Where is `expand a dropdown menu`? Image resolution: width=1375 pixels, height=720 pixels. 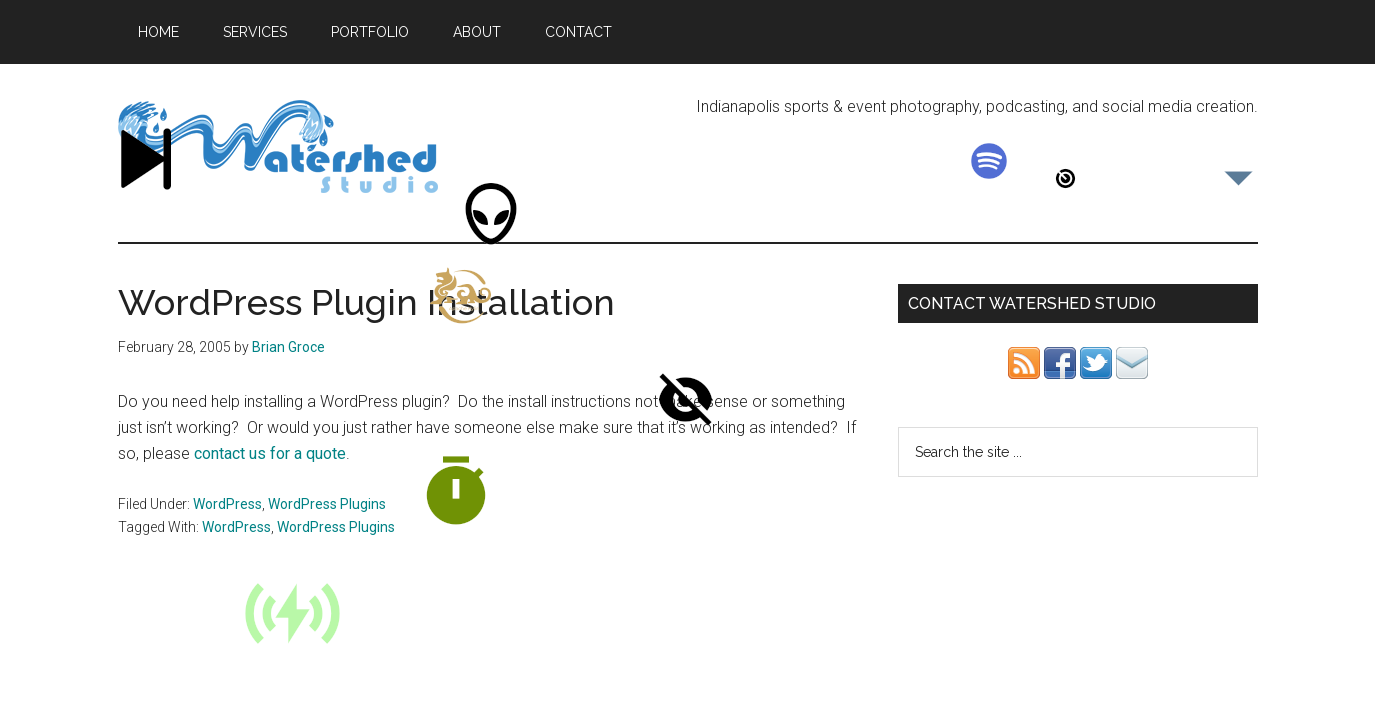 expand a dropdown menu is located at coordinates (1238, 178).